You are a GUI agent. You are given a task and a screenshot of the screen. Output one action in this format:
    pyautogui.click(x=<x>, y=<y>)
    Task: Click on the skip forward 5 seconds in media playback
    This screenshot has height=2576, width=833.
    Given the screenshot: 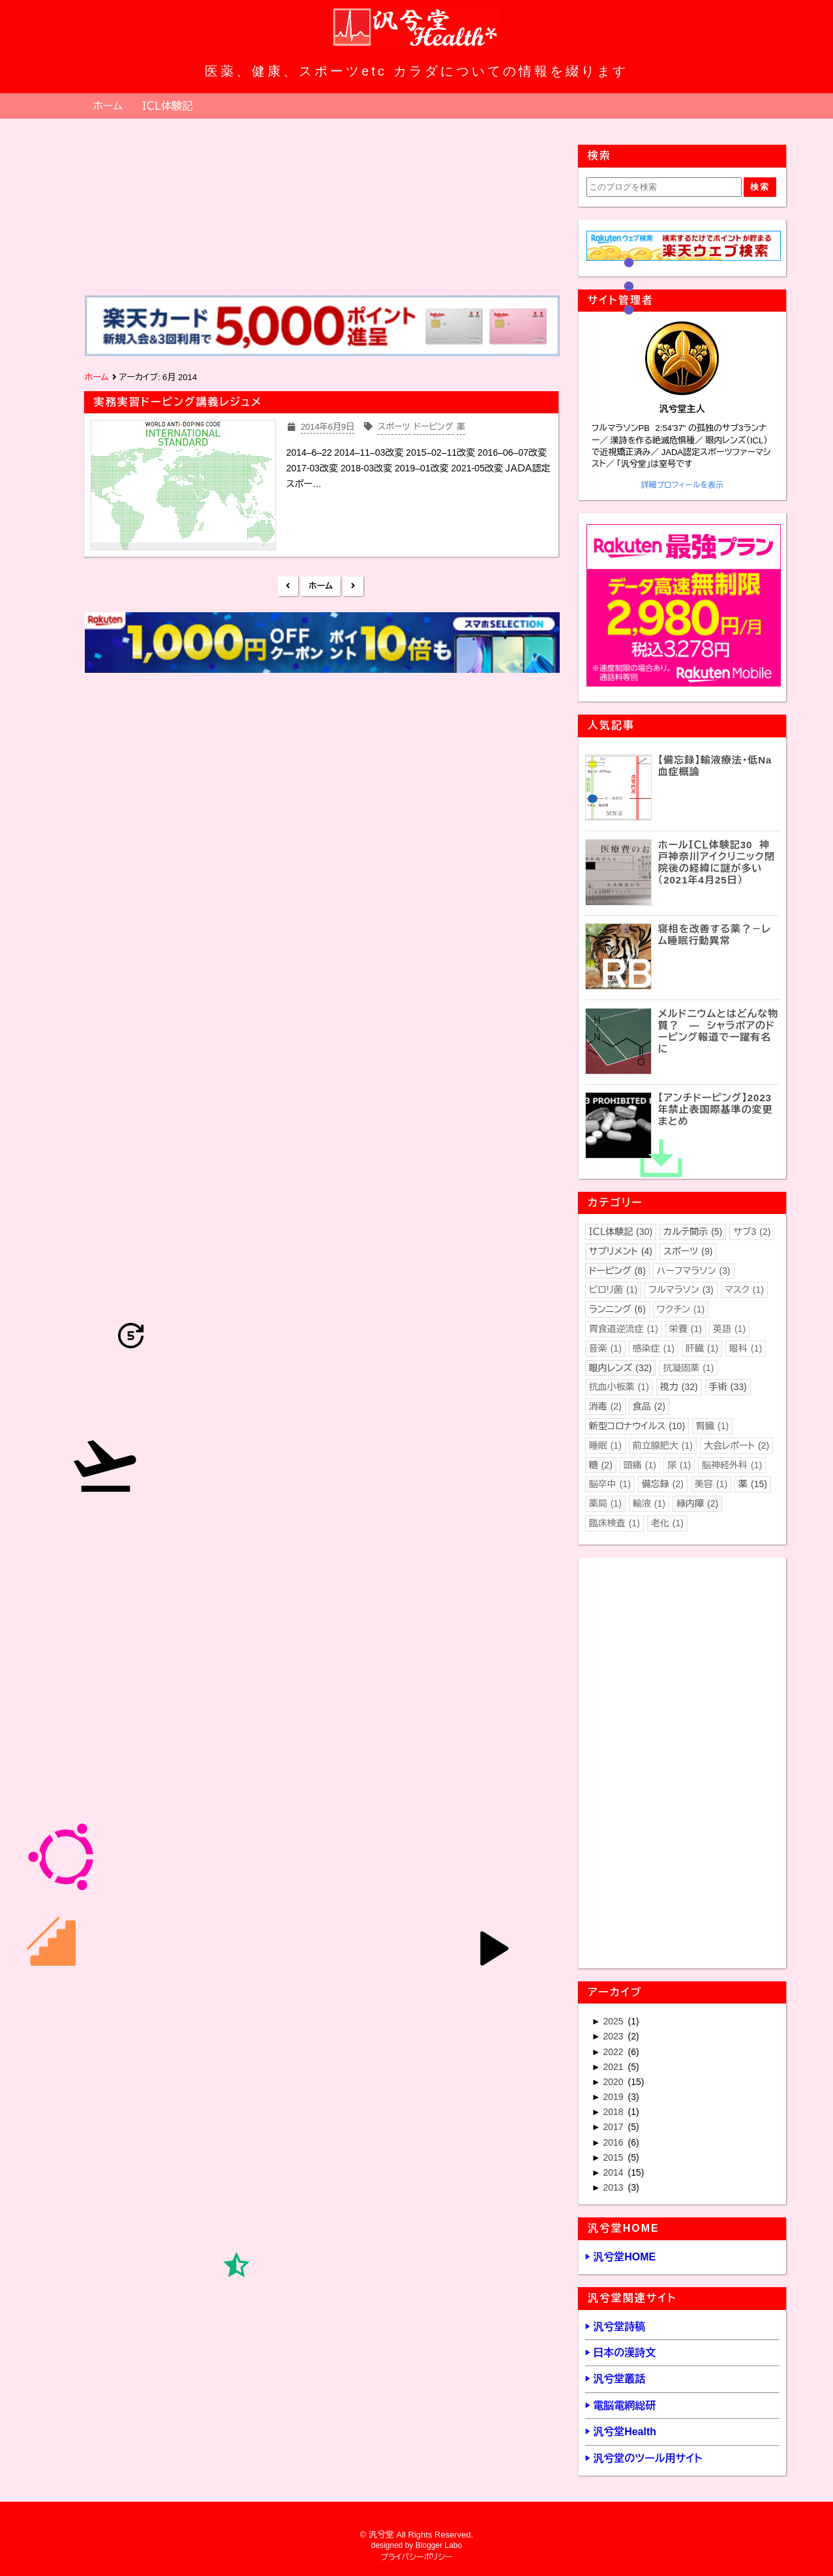 What is the action you would take?
    pyautogui.click(x=130, y=1335)
    